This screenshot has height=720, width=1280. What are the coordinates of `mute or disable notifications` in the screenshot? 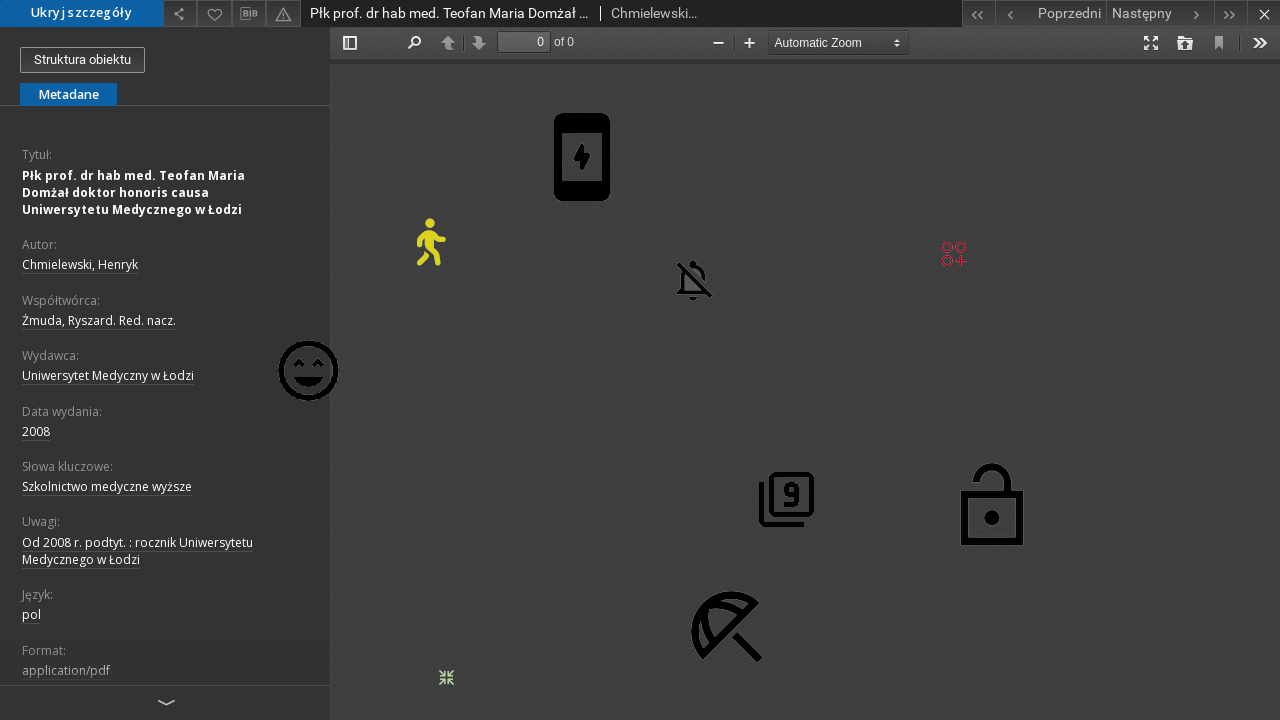 It's located at (693, 280).